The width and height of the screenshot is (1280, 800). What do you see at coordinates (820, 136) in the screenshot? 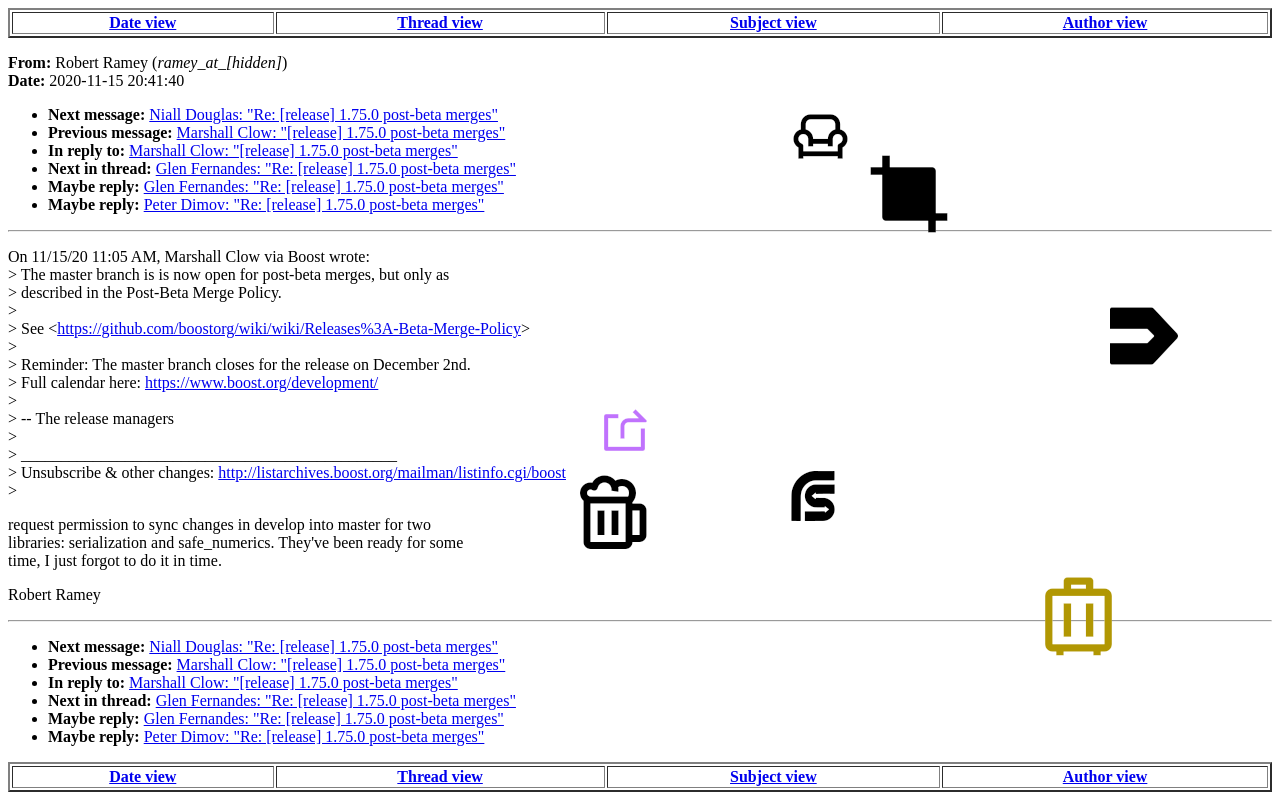
I see `browse furniture or home decor items` at bounding box center [820, 136].